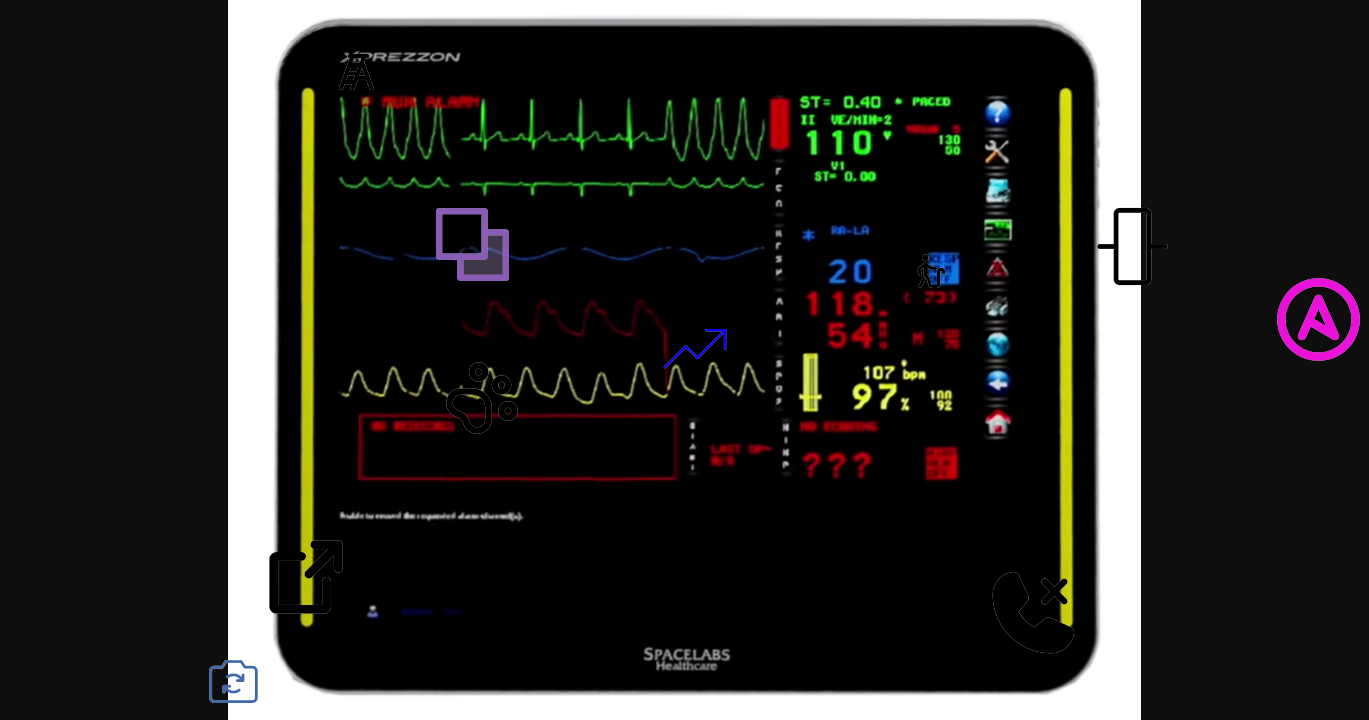 The width and height of the screenshot is (1369, 720). I want to click on open link in a new window or tab, so click(306, 577).